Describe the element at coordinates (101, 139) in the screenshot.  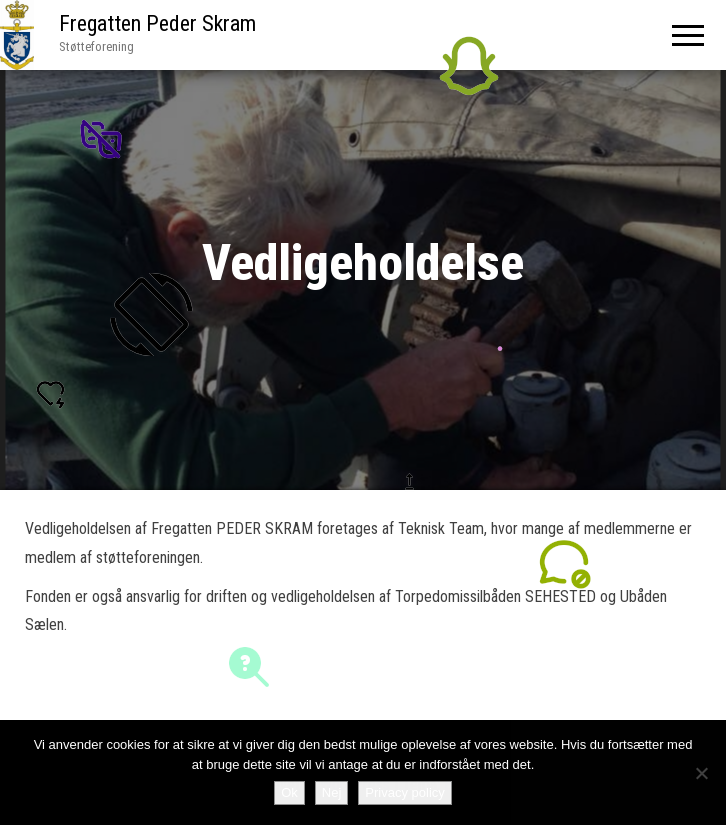
I see `disable theater or entertainment mode` at that location.